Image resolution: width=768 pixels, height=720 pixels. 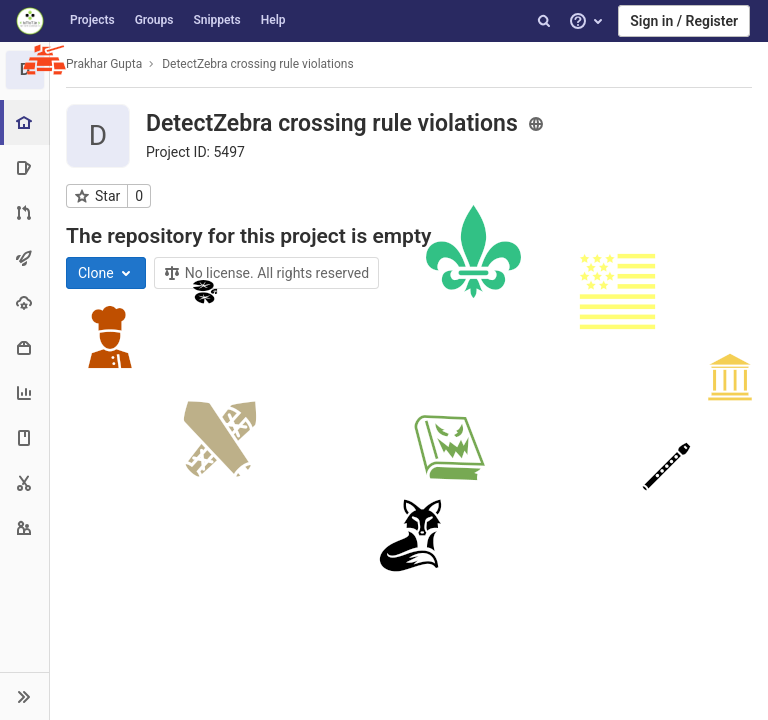 What do you see at coordinates (220, 439) in the screenshot?
I see `equip arm armor or bracers` at bounding box center [220, 439].